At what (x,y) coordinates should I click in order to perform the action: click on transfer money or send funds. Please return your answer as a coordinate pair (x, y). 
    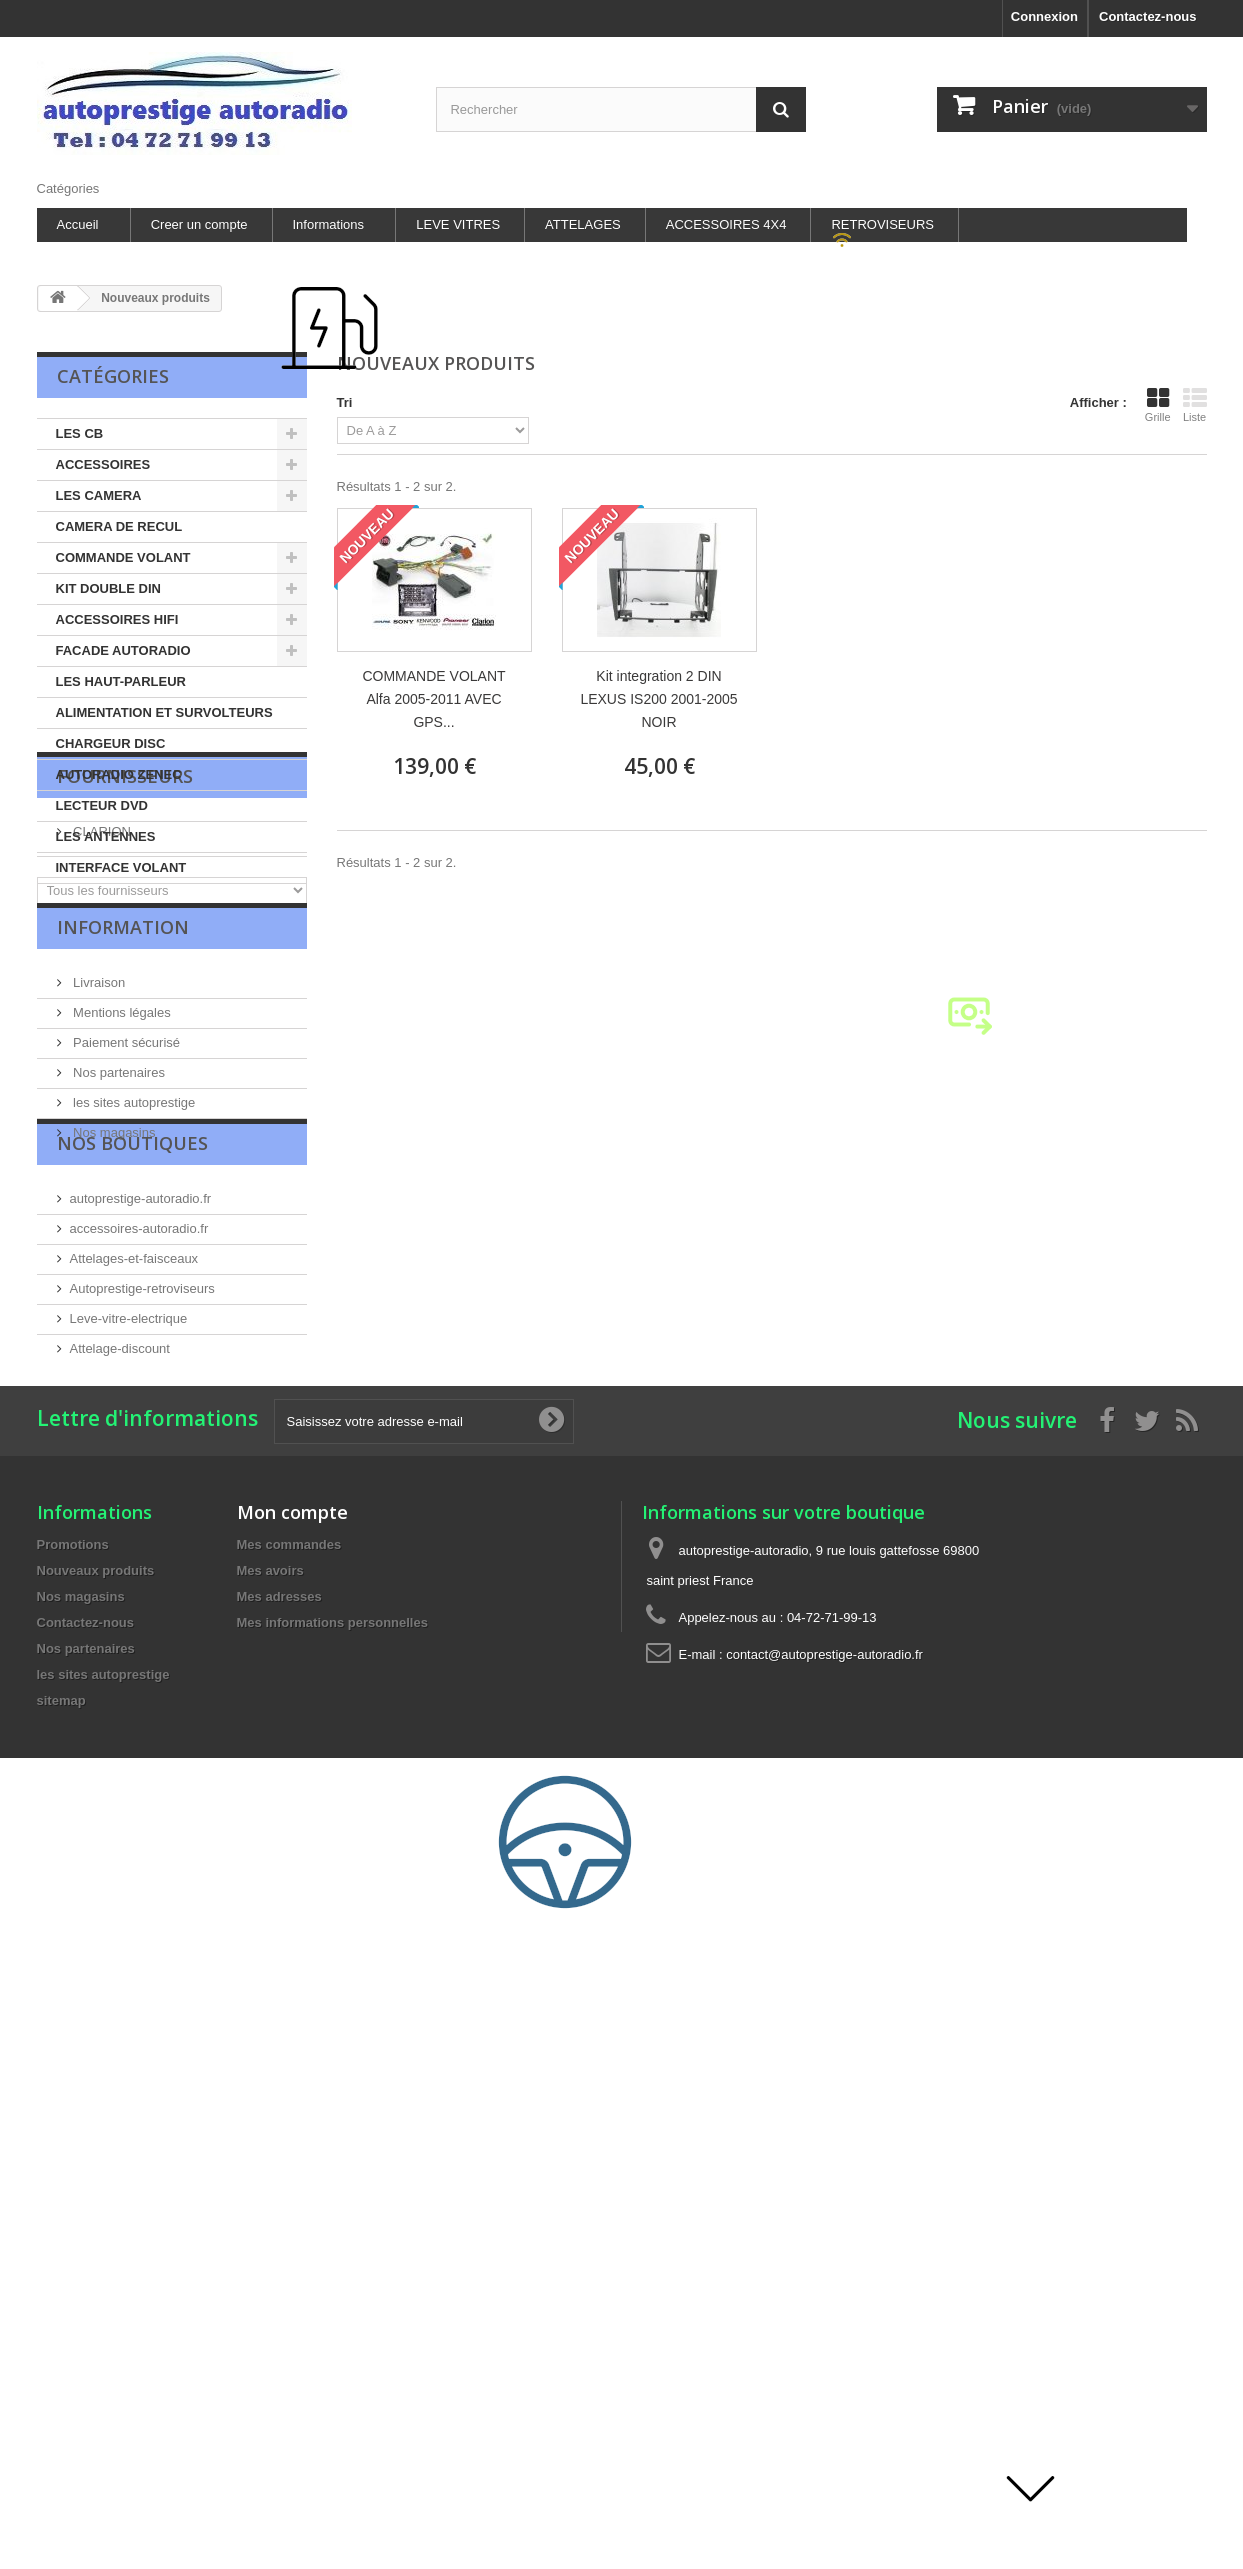
    Looking at the image, I should click on (969, 1012).